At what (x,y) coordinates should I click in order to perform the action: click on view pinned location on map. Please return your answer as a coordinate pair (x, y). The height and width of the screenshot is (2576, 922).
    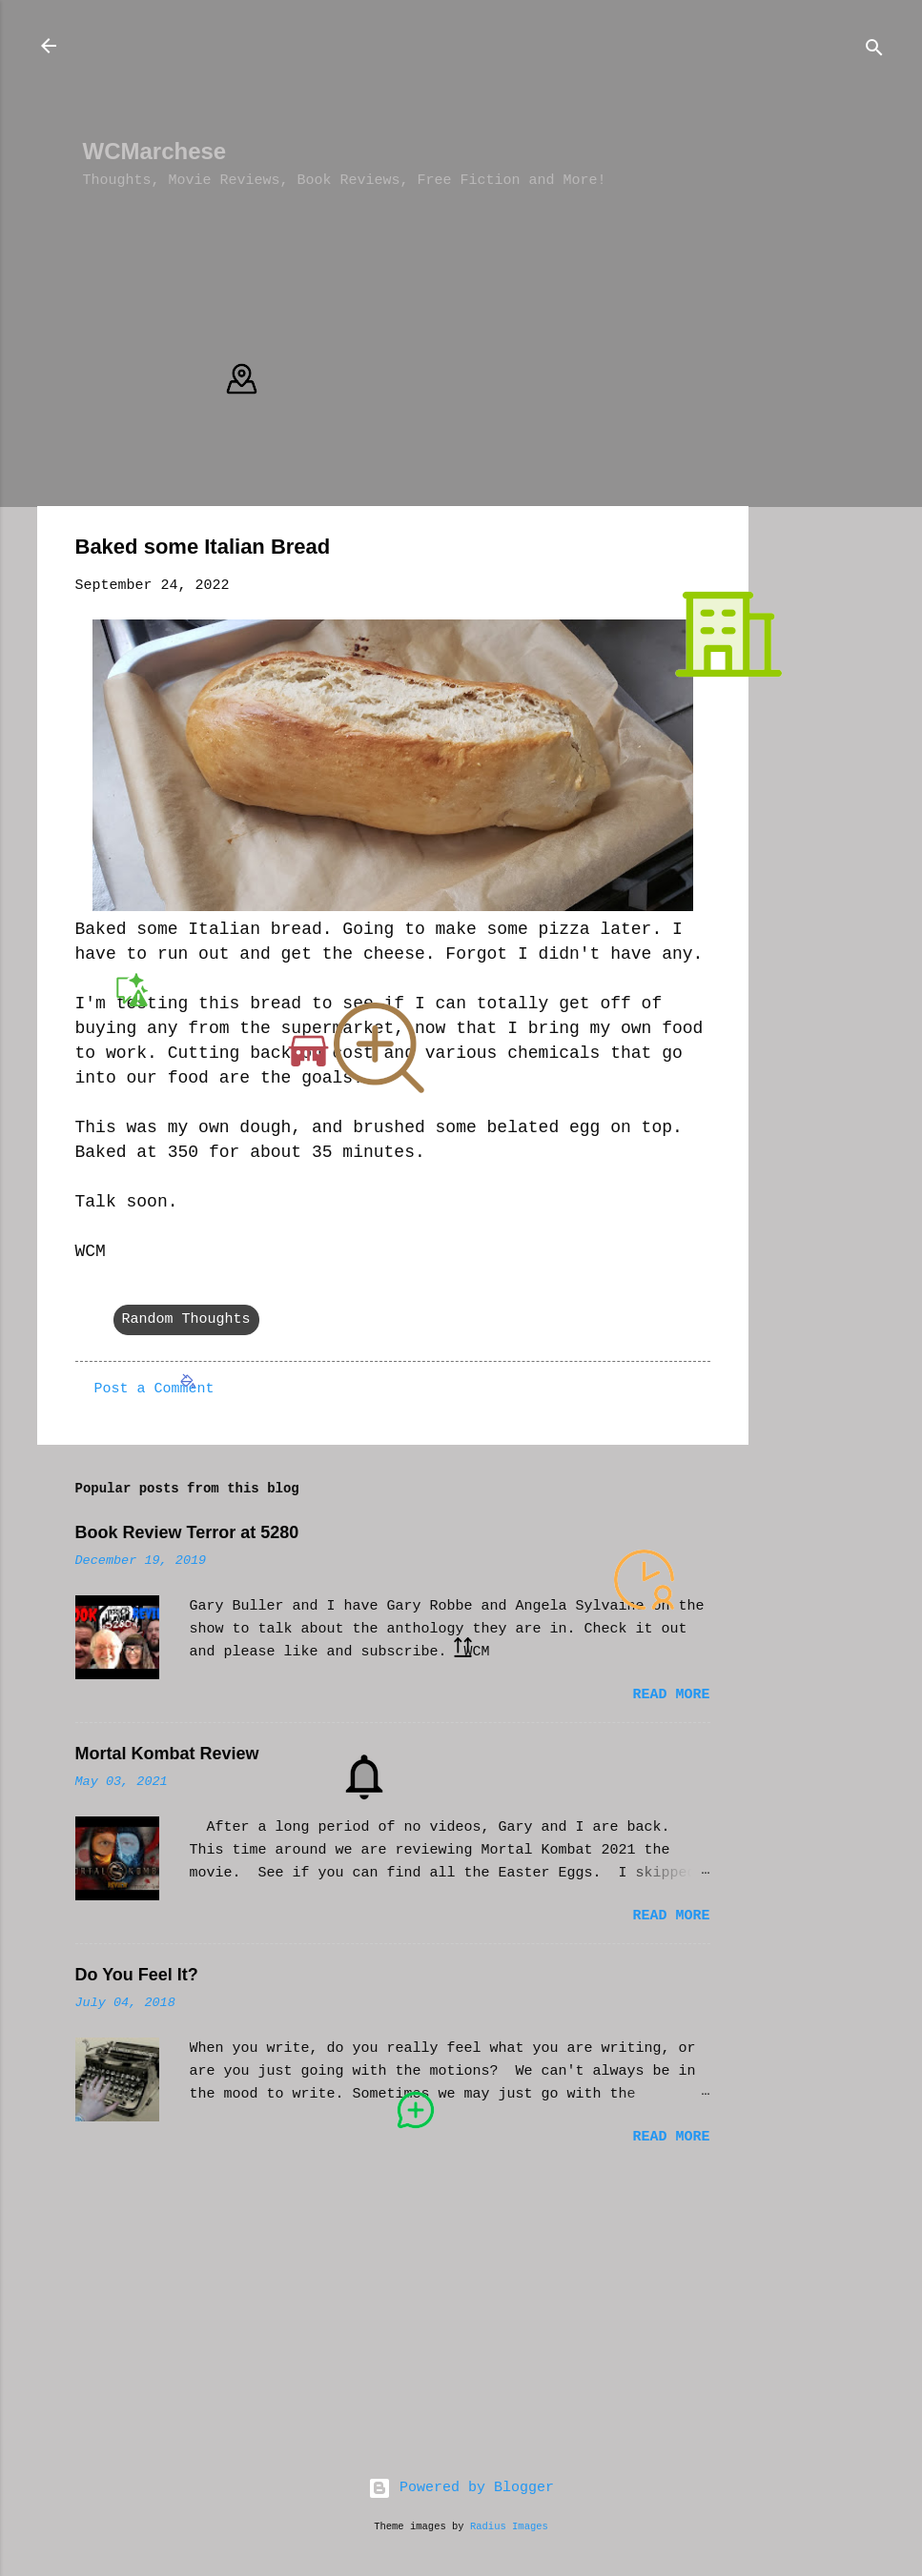
    Looking at the image, I should click on (241, 378).